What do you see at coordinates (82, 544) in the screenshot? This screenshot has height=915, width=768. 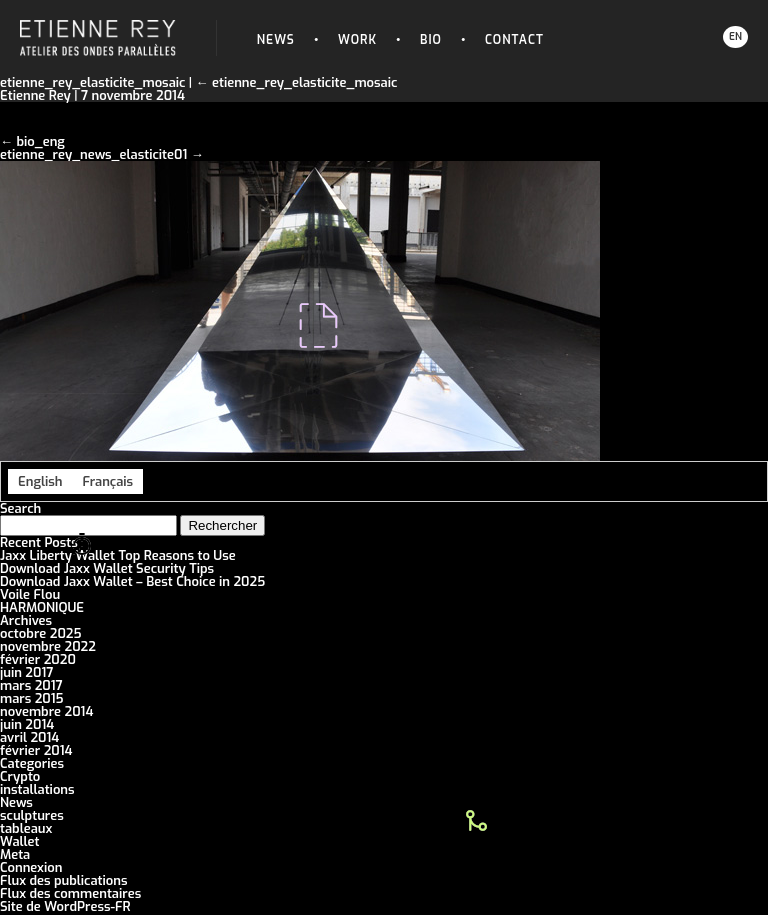 I see `reset the timer to its starting value` at bounding box center [82, 544].